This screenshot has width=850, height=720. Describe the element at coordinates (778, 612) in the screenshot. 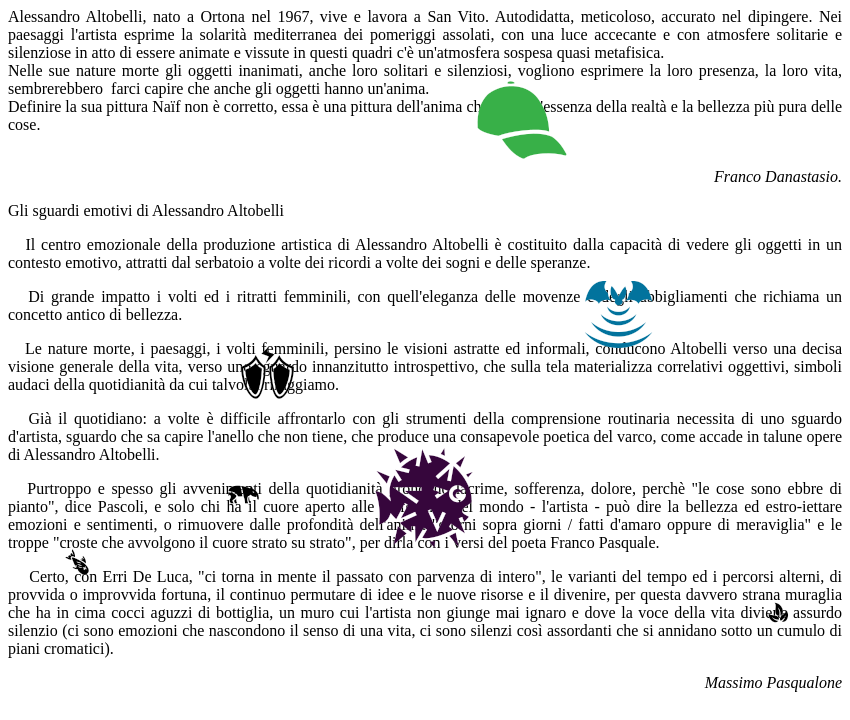

I see `indicates eco-friendly or organic option` at that location.